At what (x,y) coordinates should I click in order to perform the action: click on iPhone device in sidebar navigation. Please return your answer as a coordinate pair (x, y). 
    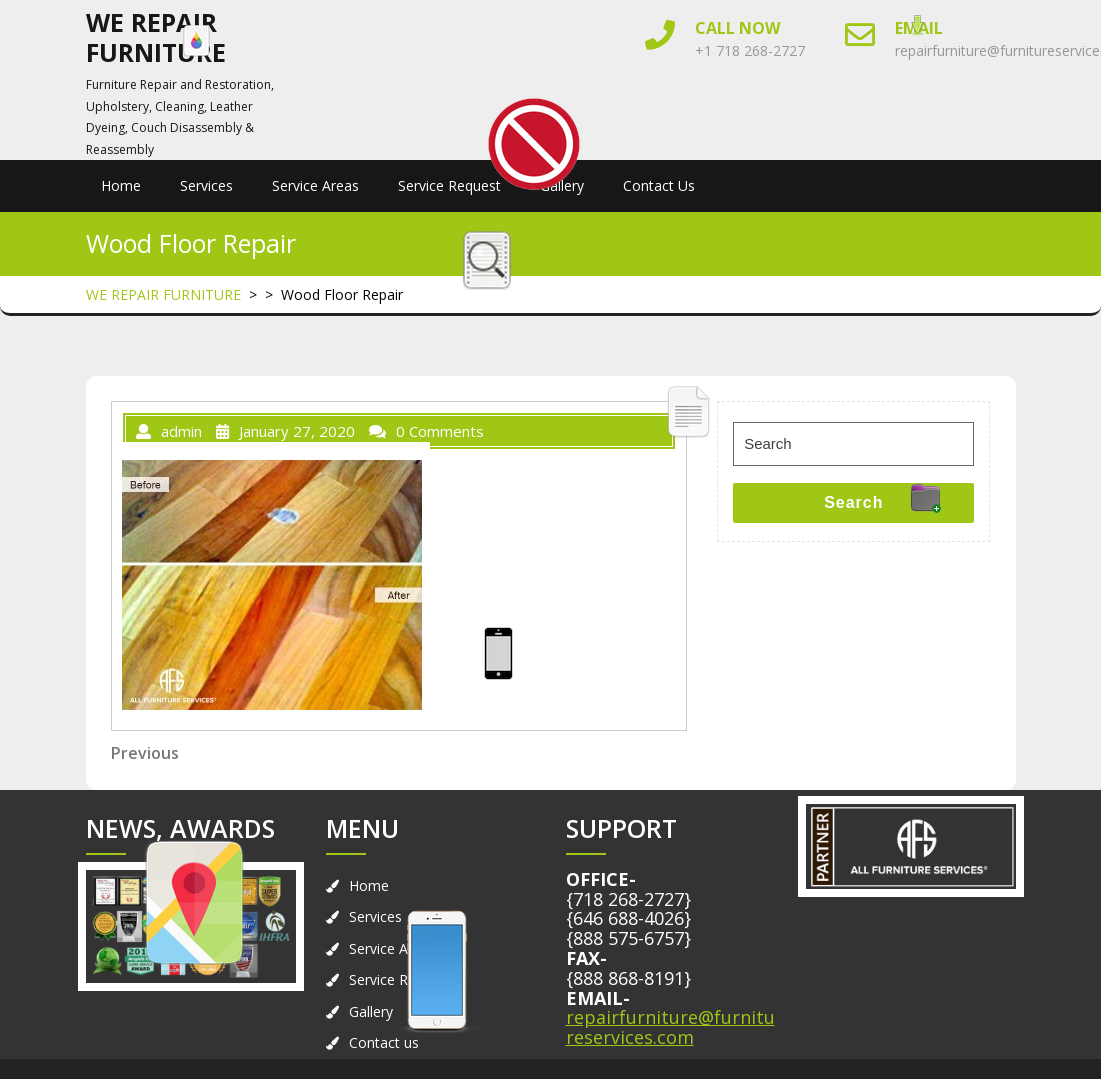
    Looking at the image, I should click on (498, 653).